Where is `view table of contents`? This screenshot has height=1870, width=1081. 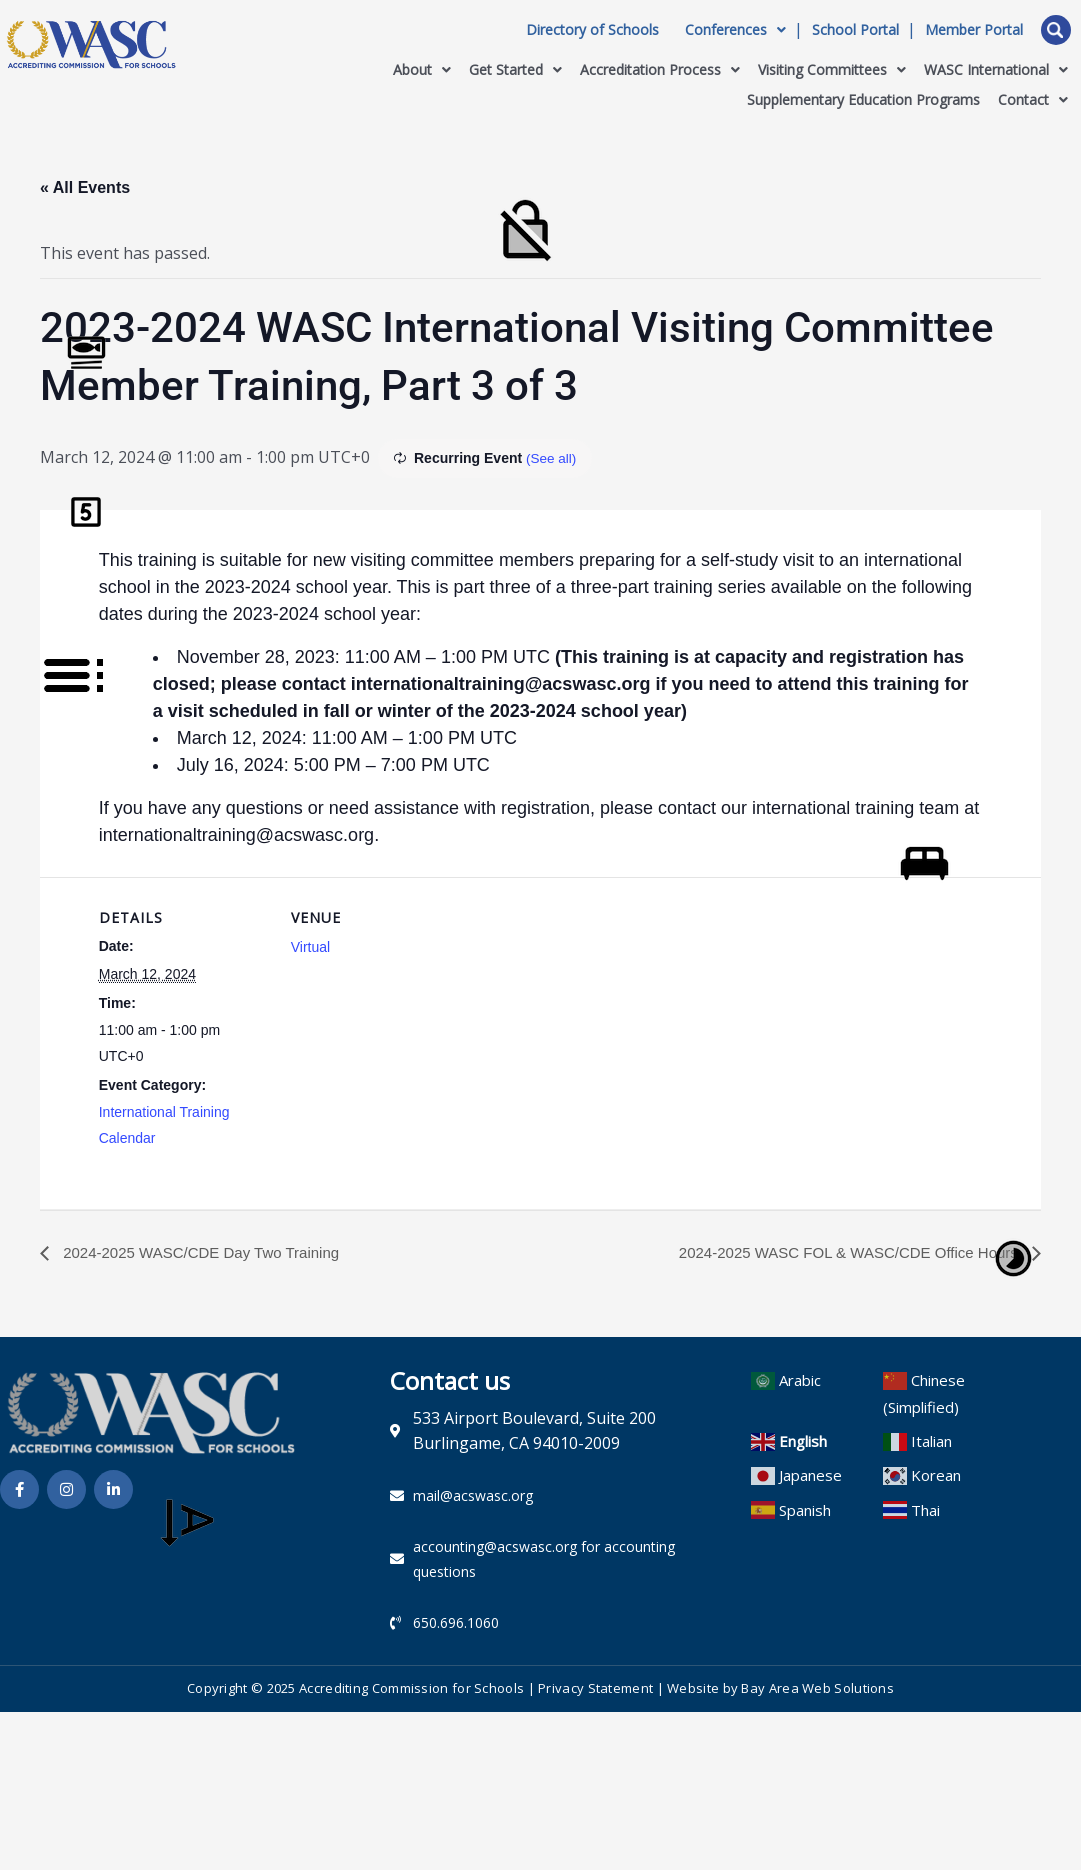 view table of contents is located at coordinates (73, 675).